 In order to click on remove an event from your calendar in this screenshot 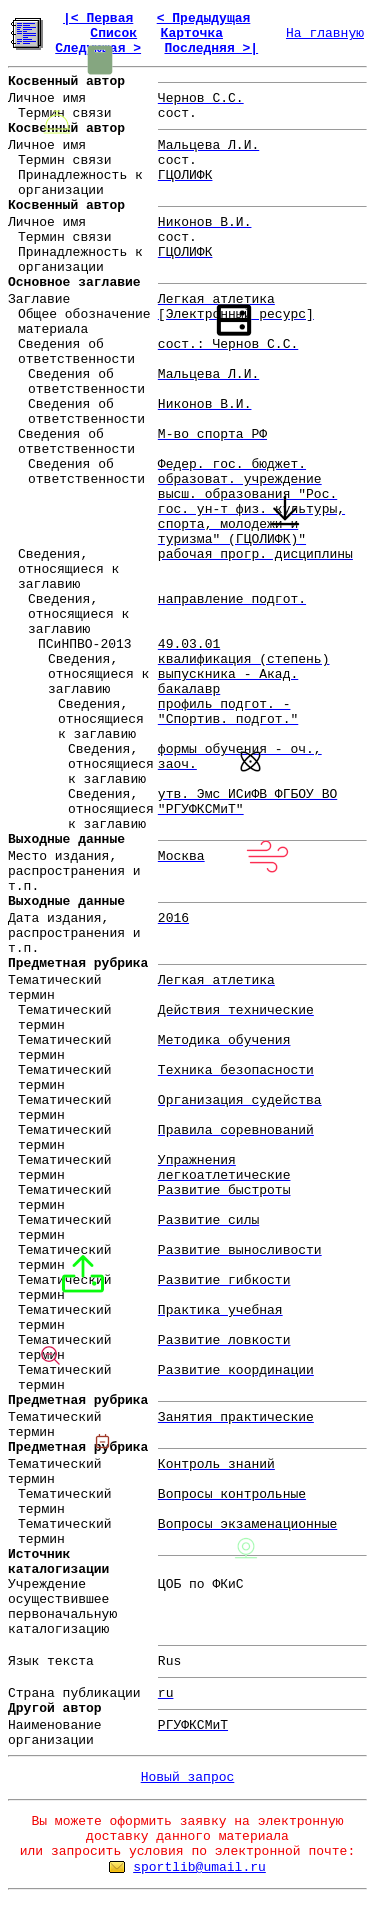, I will do `click(102, 1441)`.